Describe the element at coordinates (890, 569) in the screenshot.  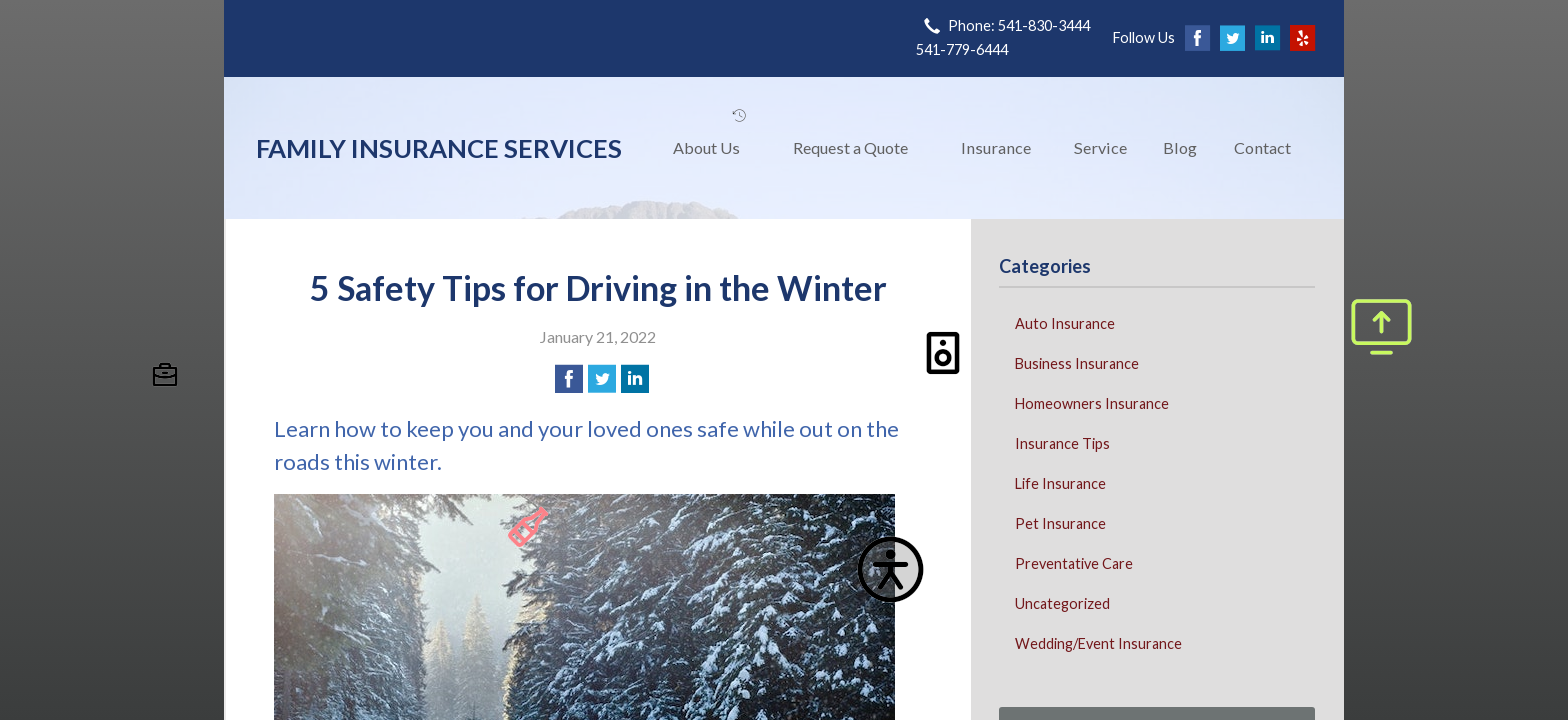
I see `access user profile or account settings` at that location.